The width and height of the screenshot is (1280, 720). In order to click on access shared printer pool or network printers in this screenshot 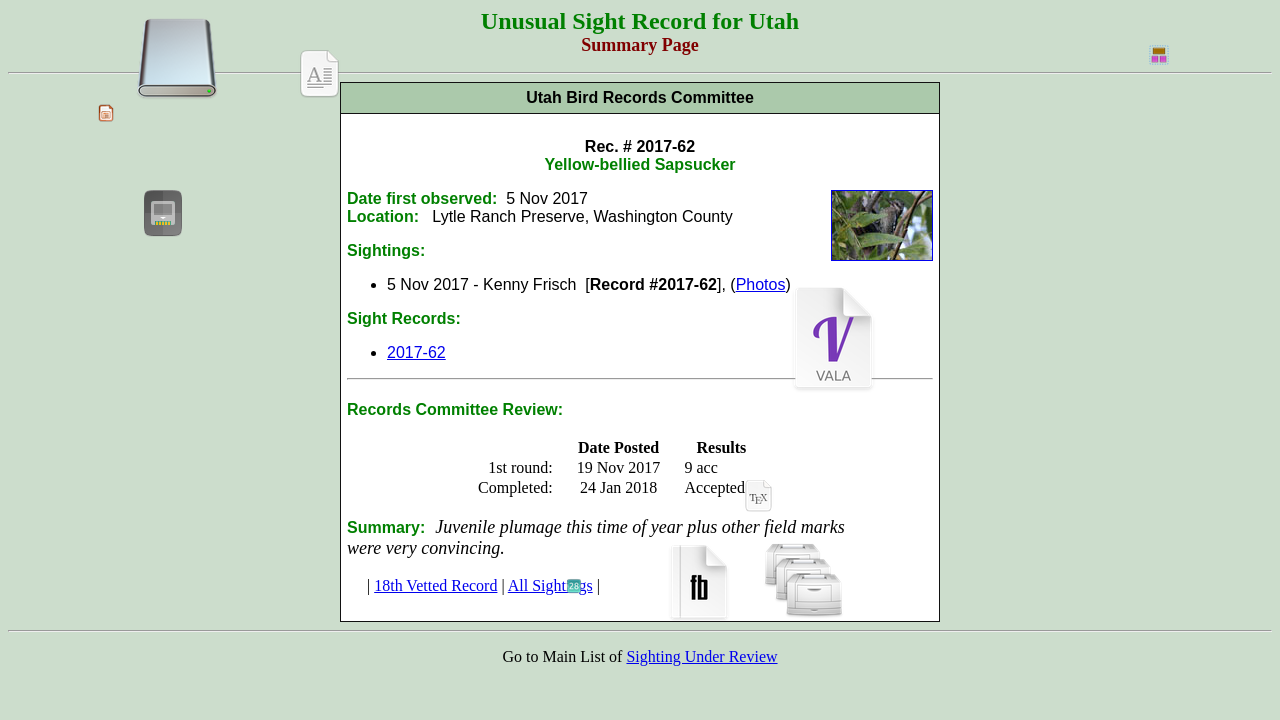, I will do `click(803, 579)`.